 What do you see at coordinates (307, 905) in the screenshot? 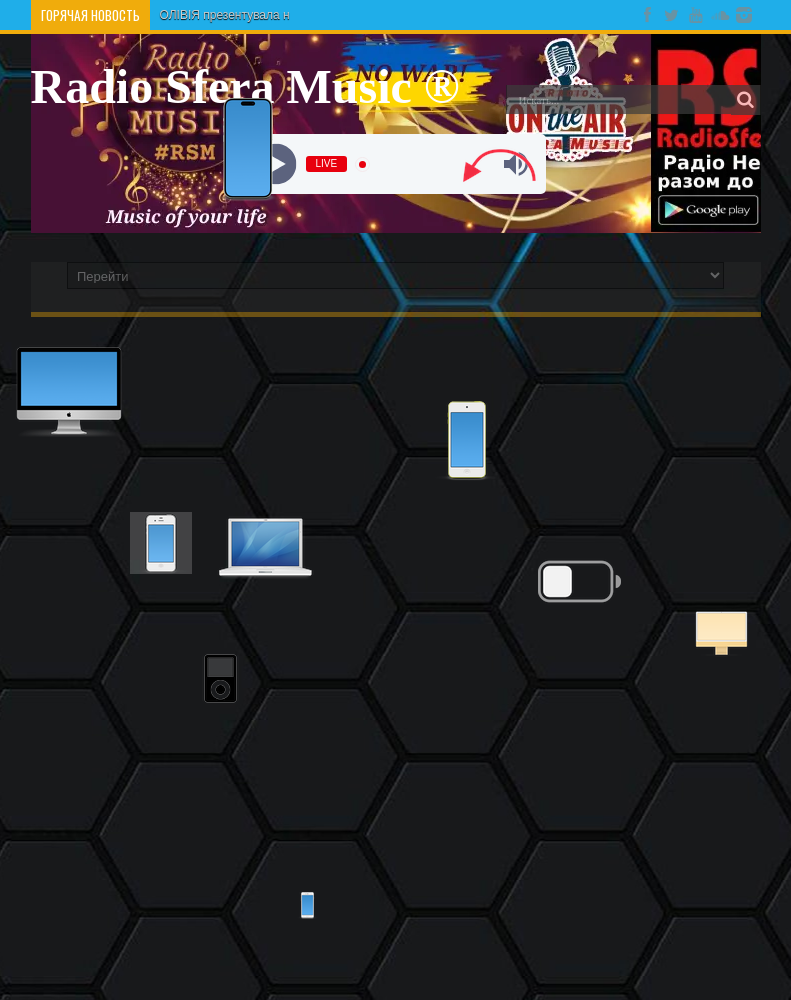
I see `connected iPhone device` at bounding box center [307, 905].